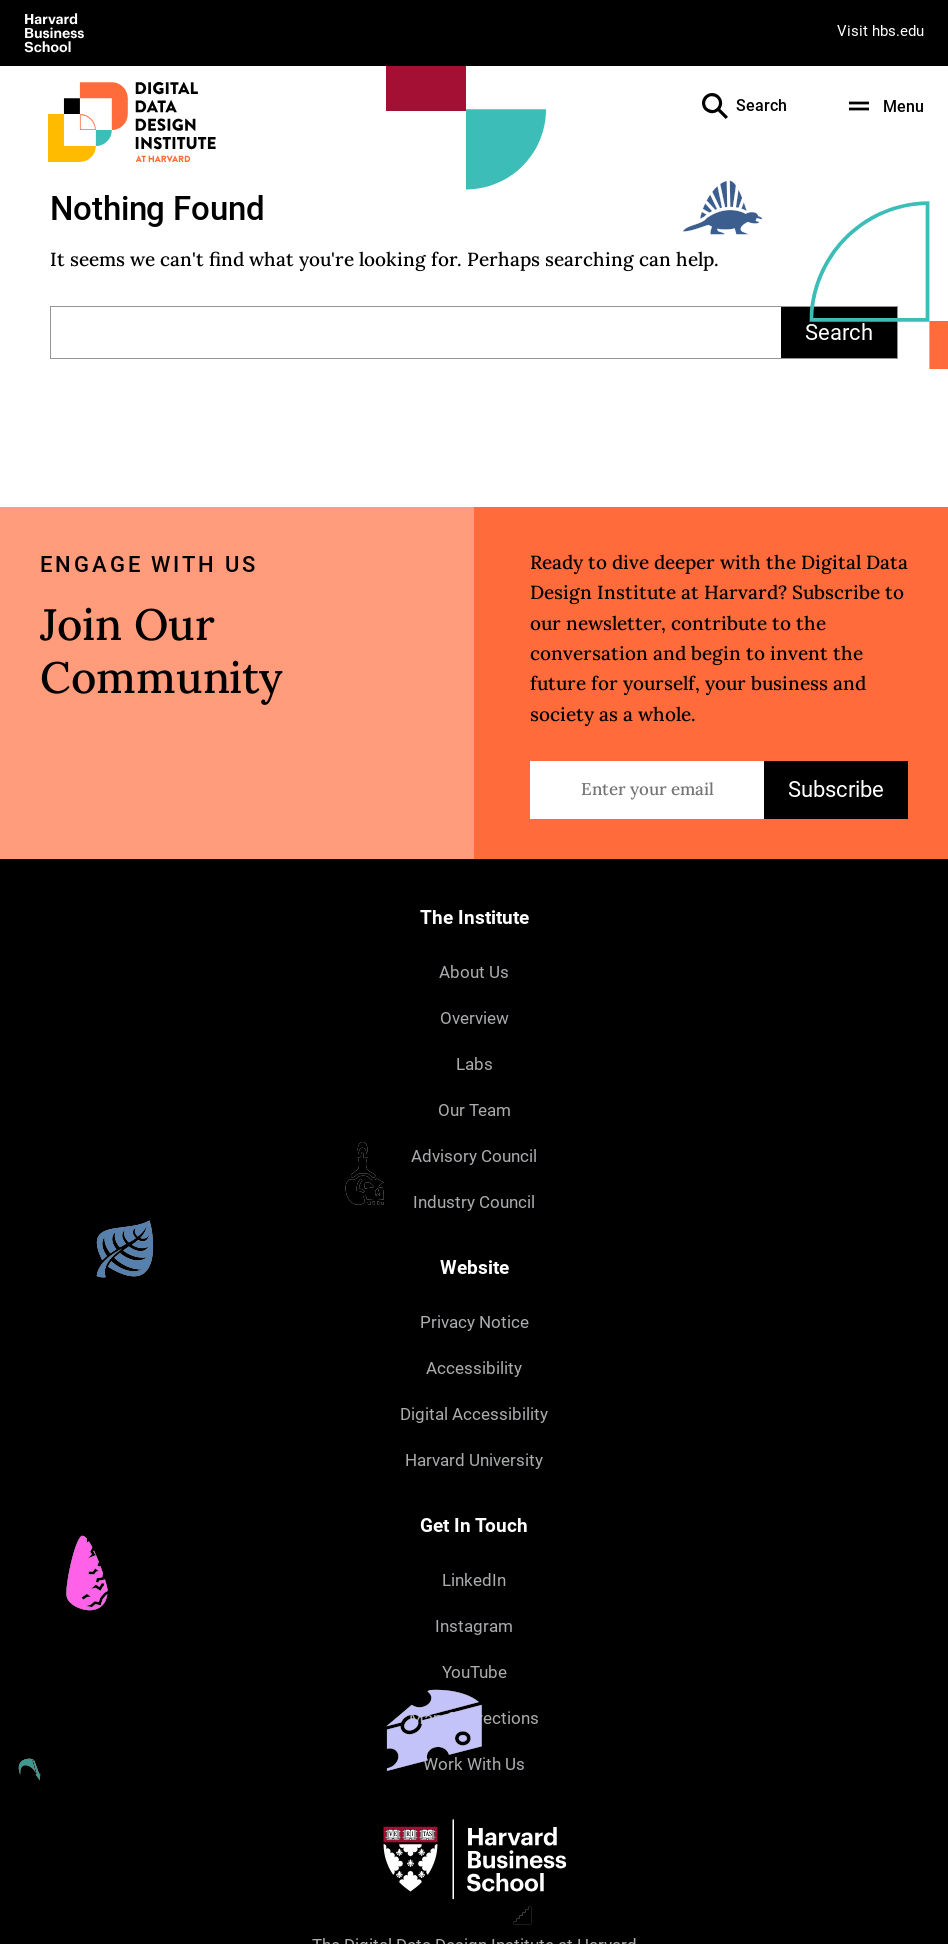 The width and height of the screenshot is (948, 1944). Describe the element at coordinates (522, 1915) in the screenshot. I see `navigate to stairs or stairwell` at that location.